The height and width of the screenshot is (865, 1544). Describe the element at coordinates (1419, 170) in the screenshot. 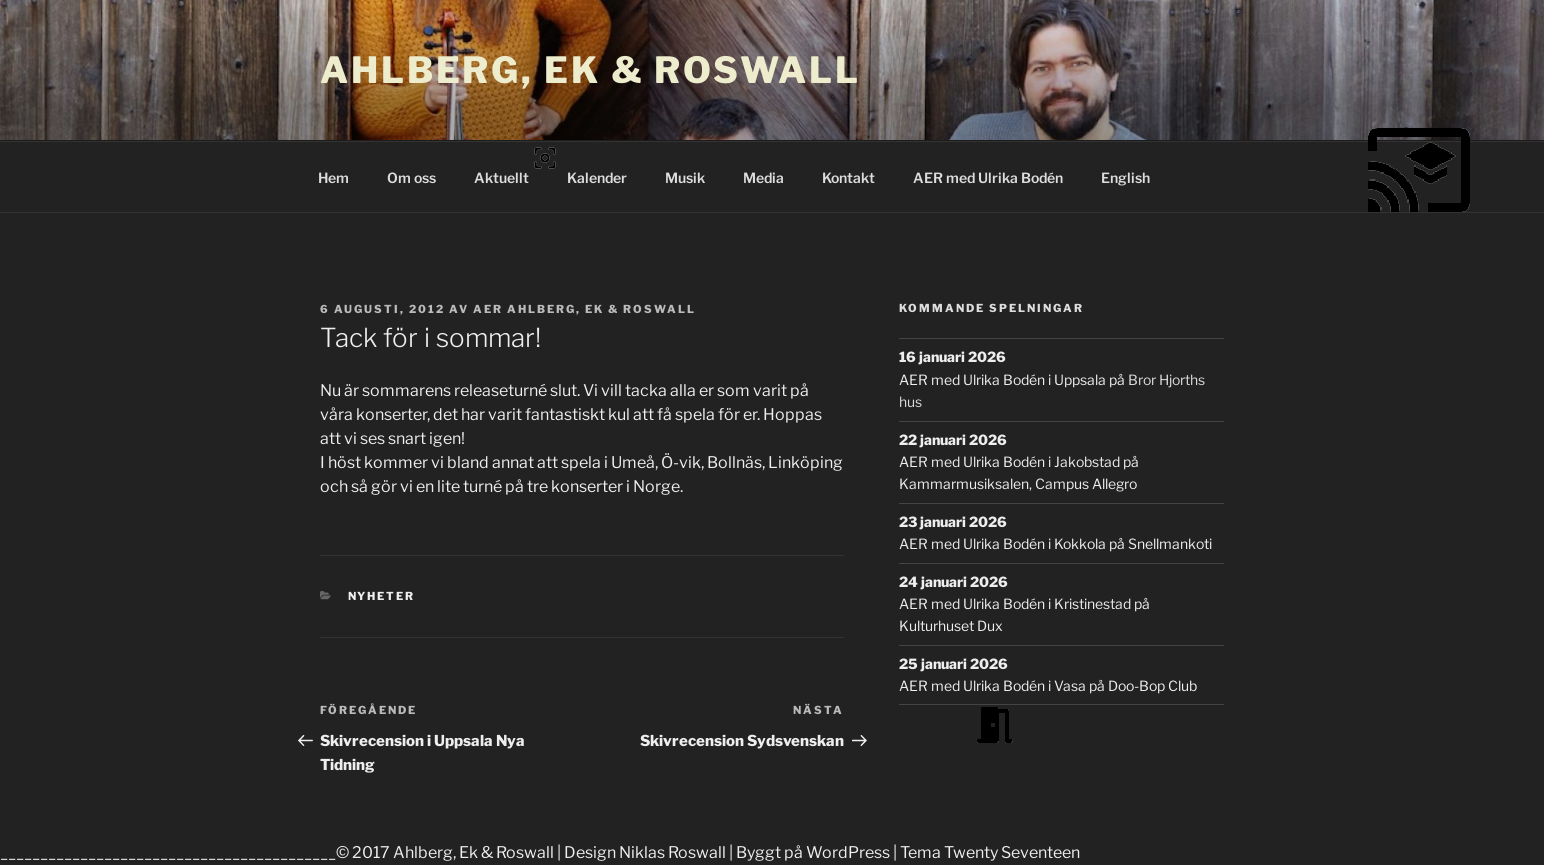

I see `cast or share screen to classroom display` at that location.